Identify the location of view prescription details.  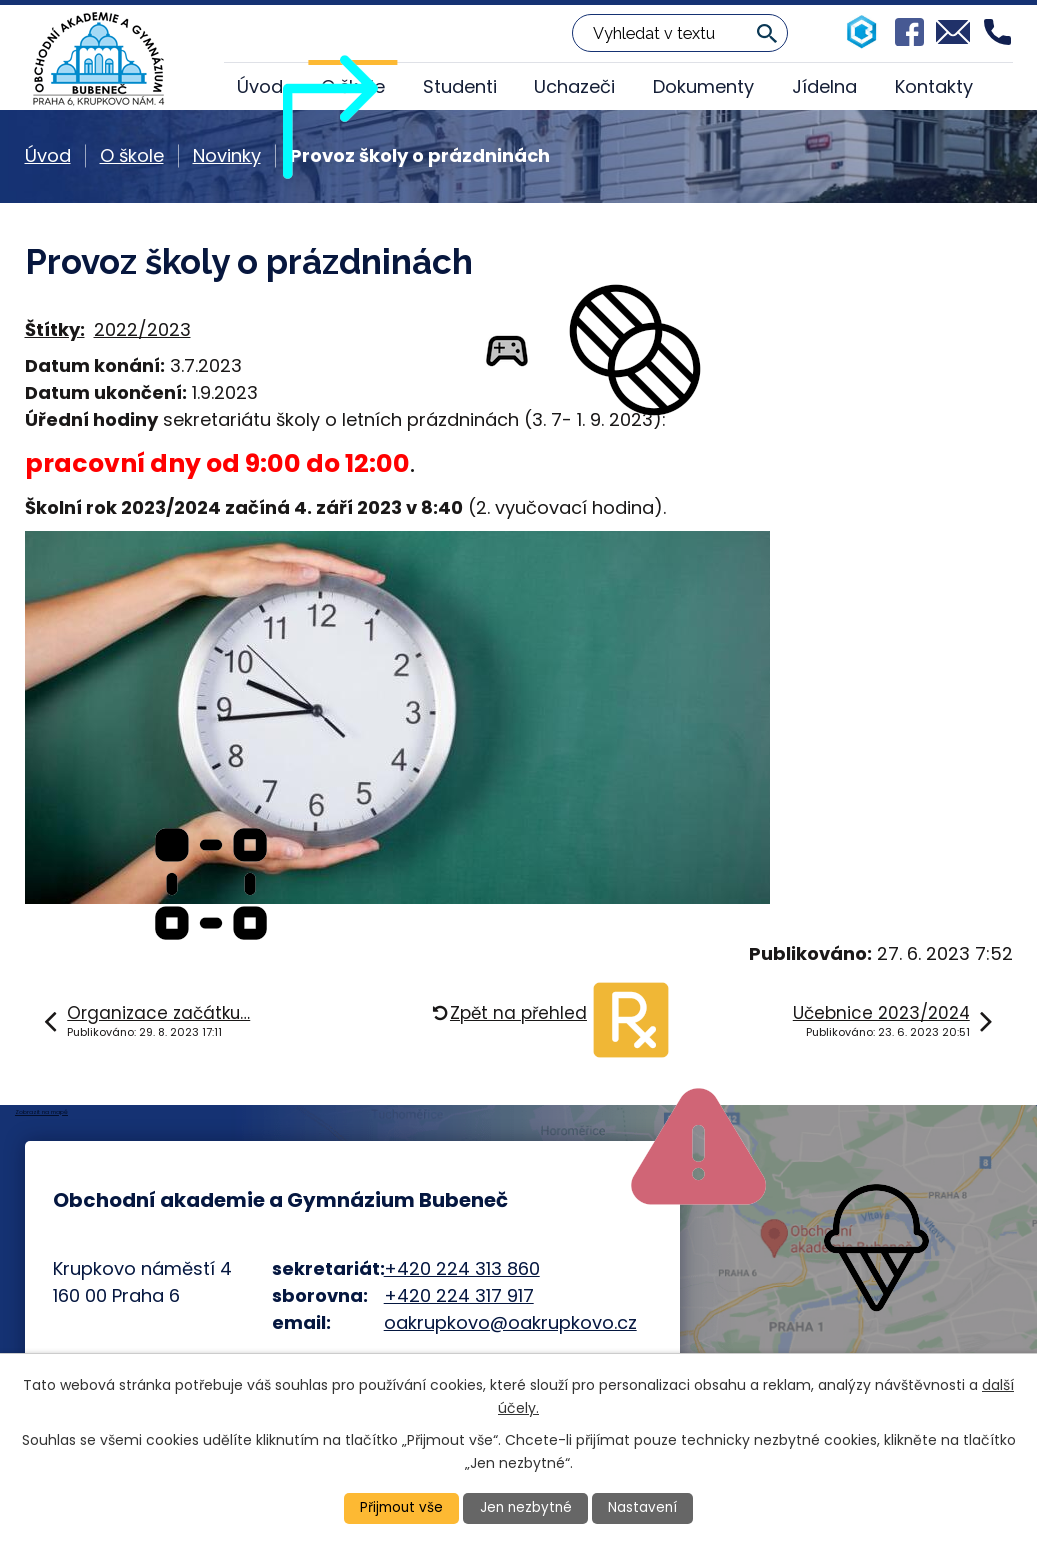
(631, 1020).